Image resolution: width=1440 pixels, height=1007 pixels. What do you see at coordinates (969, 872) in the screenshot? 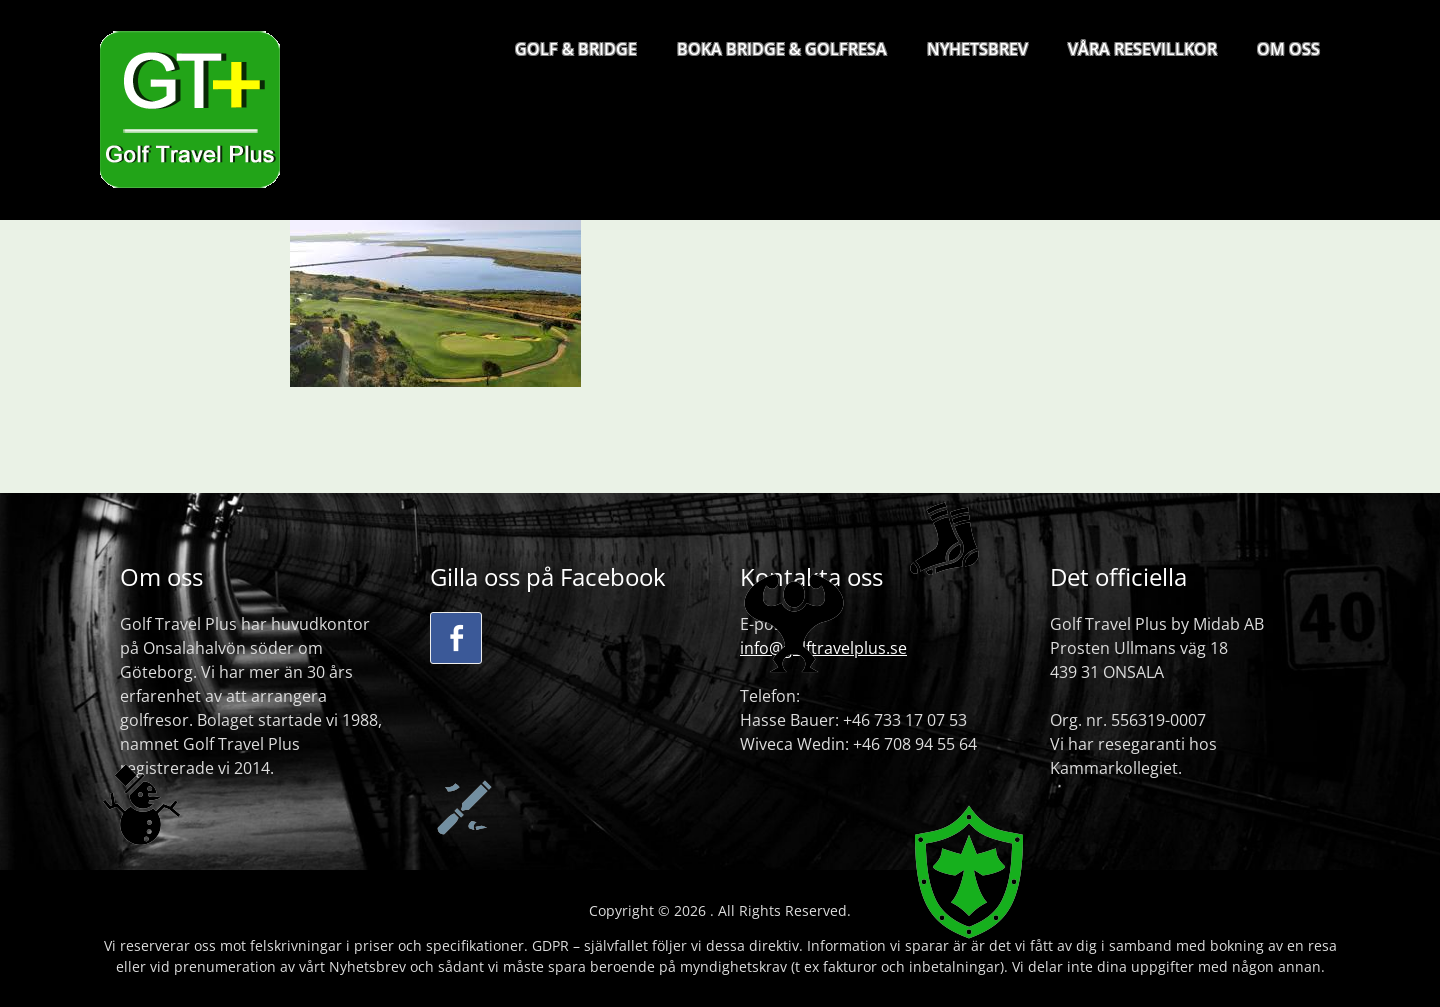
I see `activate defensive ability or shield spell` at bounding box center [969, 872].